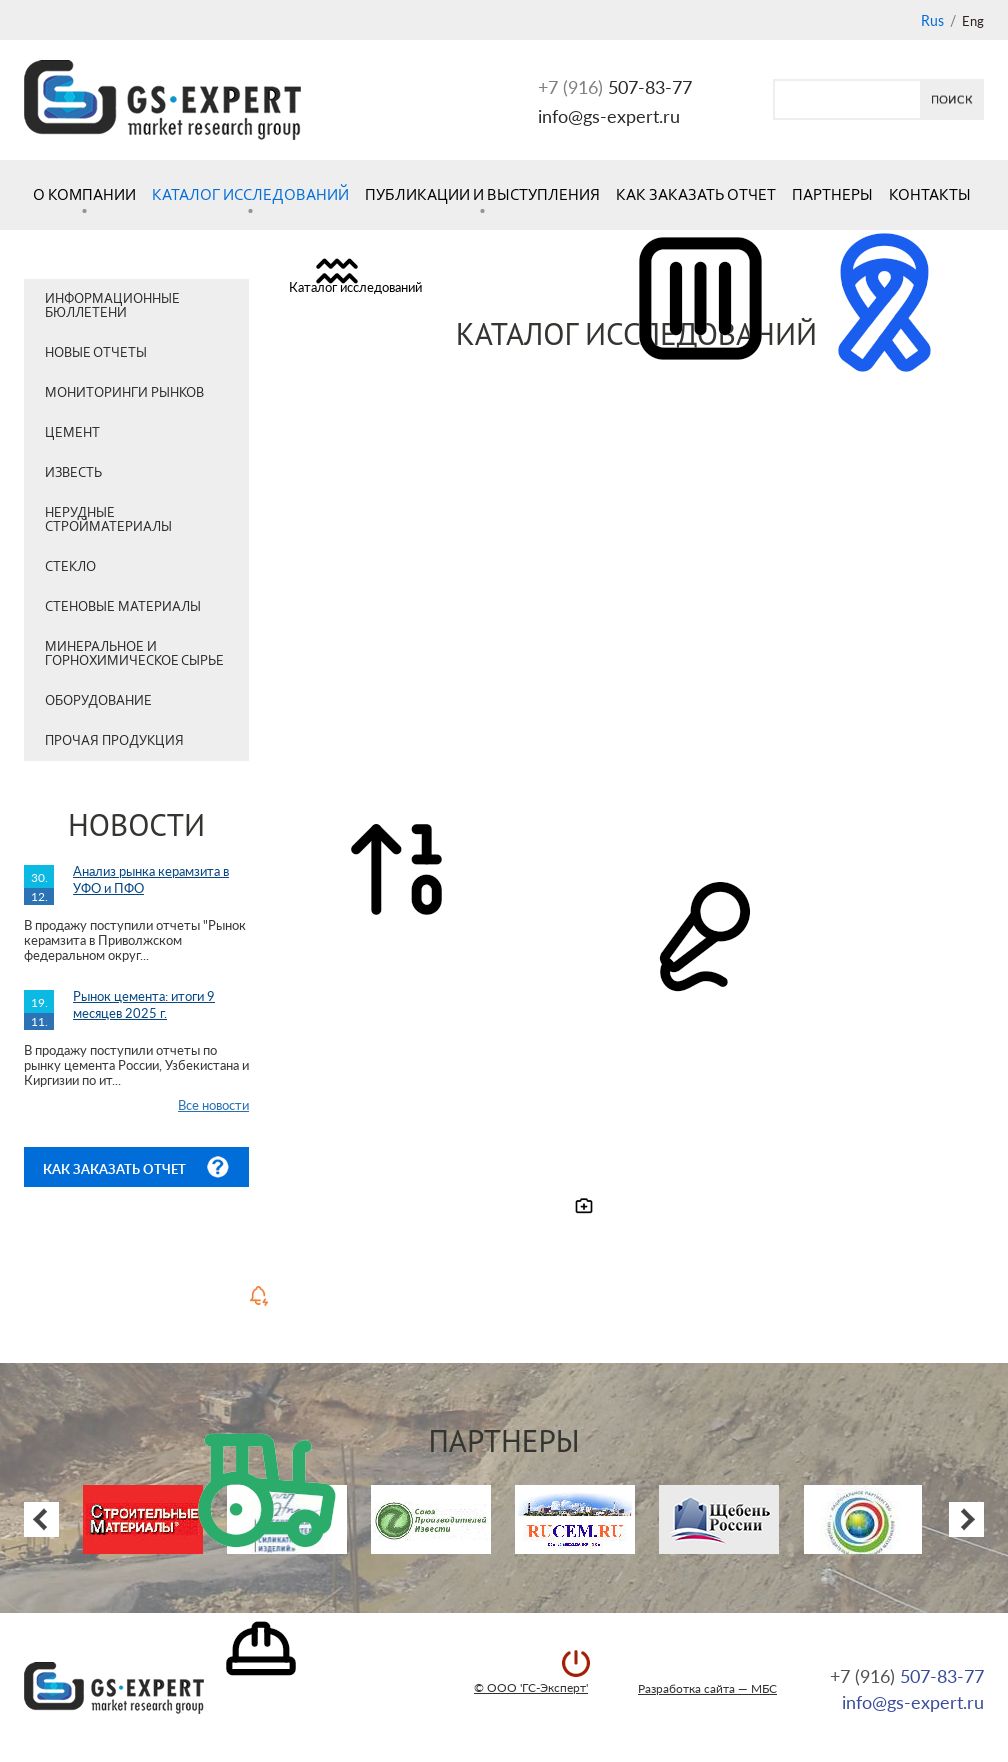 Image resolution: width=1008 pixels, height=1762 pixels. What do you see at coordinates (584, 1206) in the screenshot?
I see `add a new photo` at bounding box center [584, 1206].